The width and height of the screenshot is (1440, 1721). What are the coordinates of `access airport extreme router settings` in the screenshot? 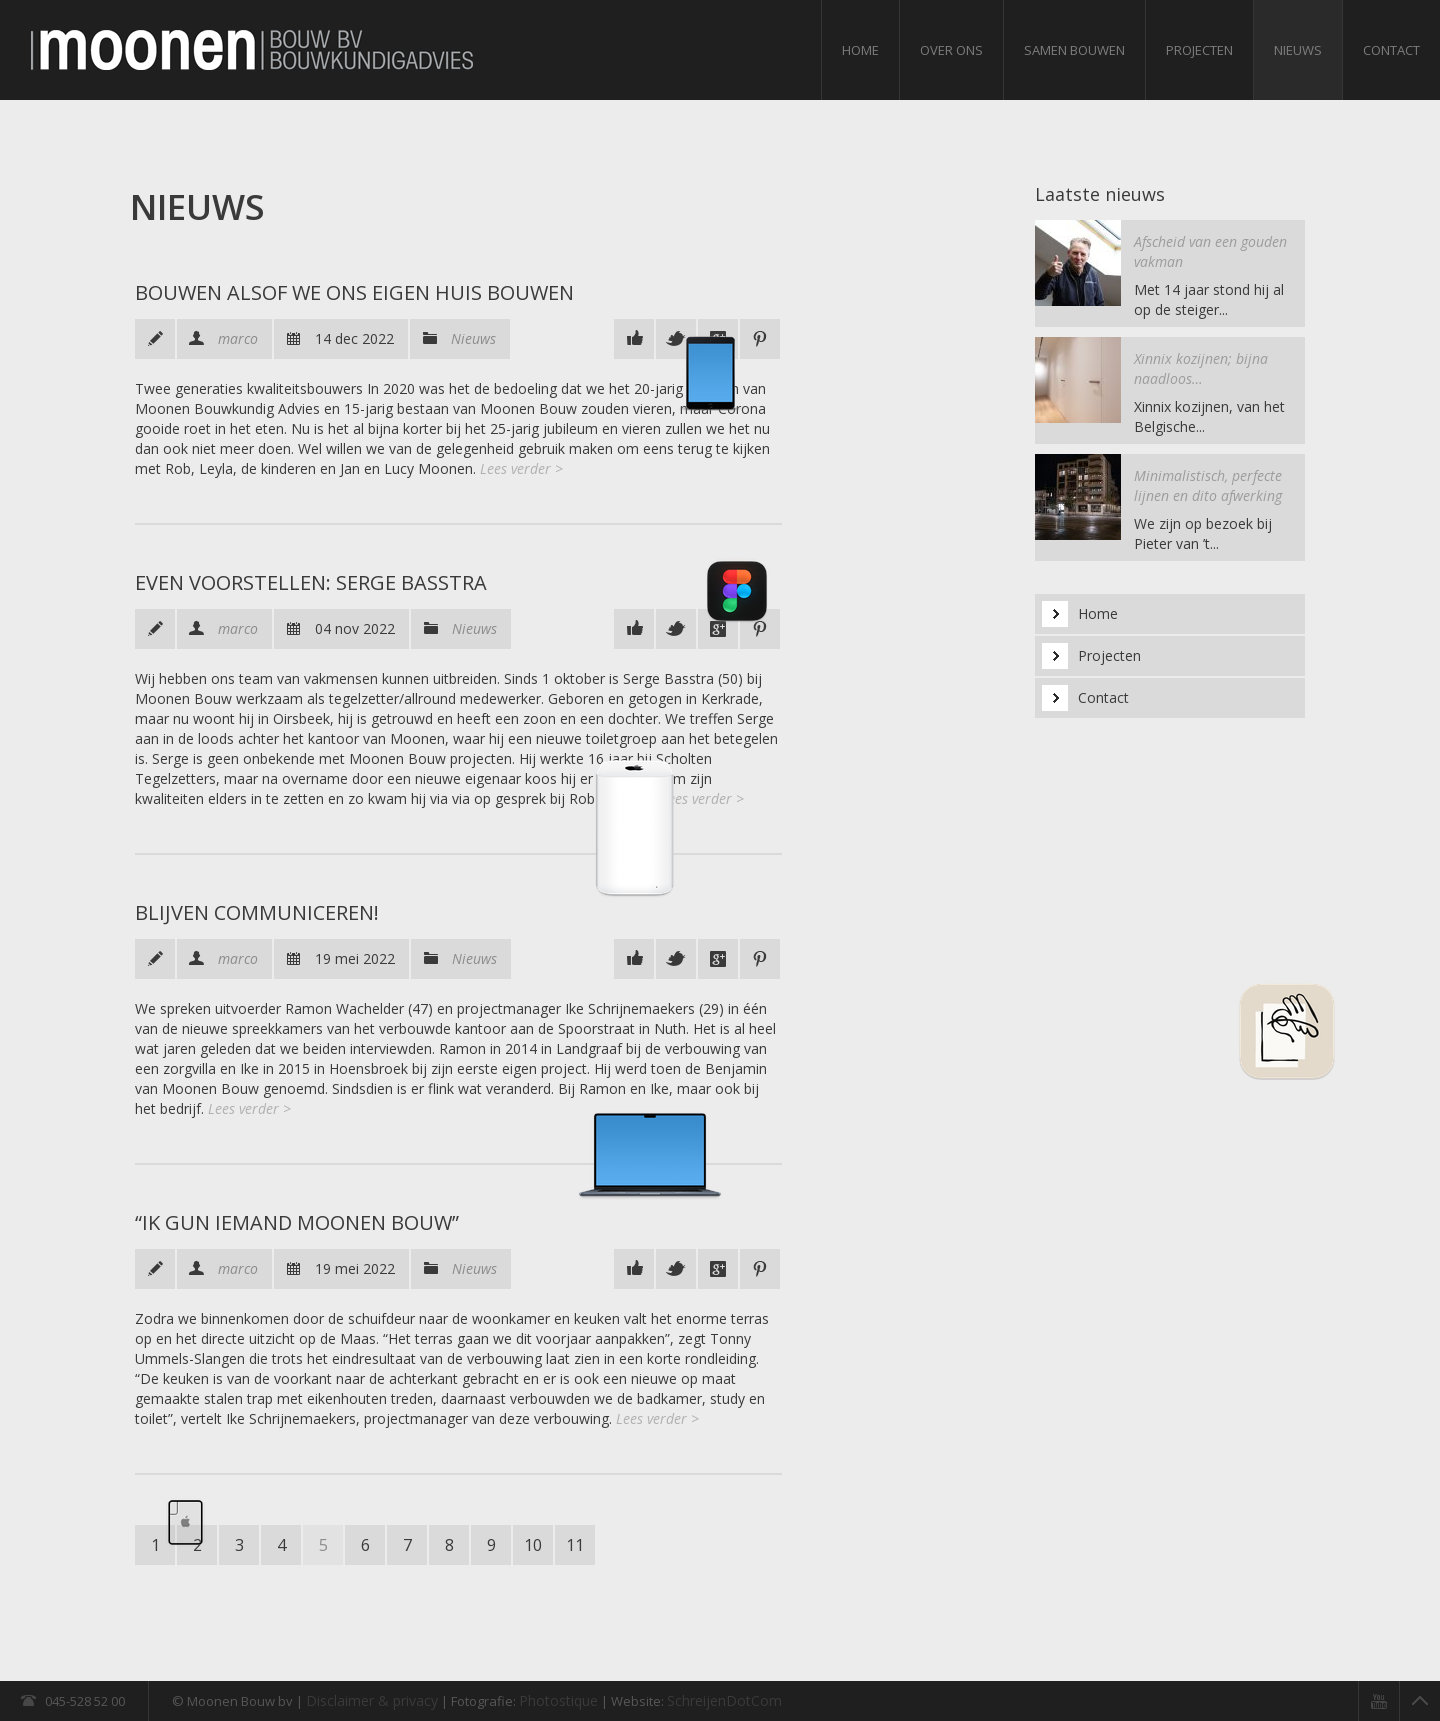 It's located at (636, 826).